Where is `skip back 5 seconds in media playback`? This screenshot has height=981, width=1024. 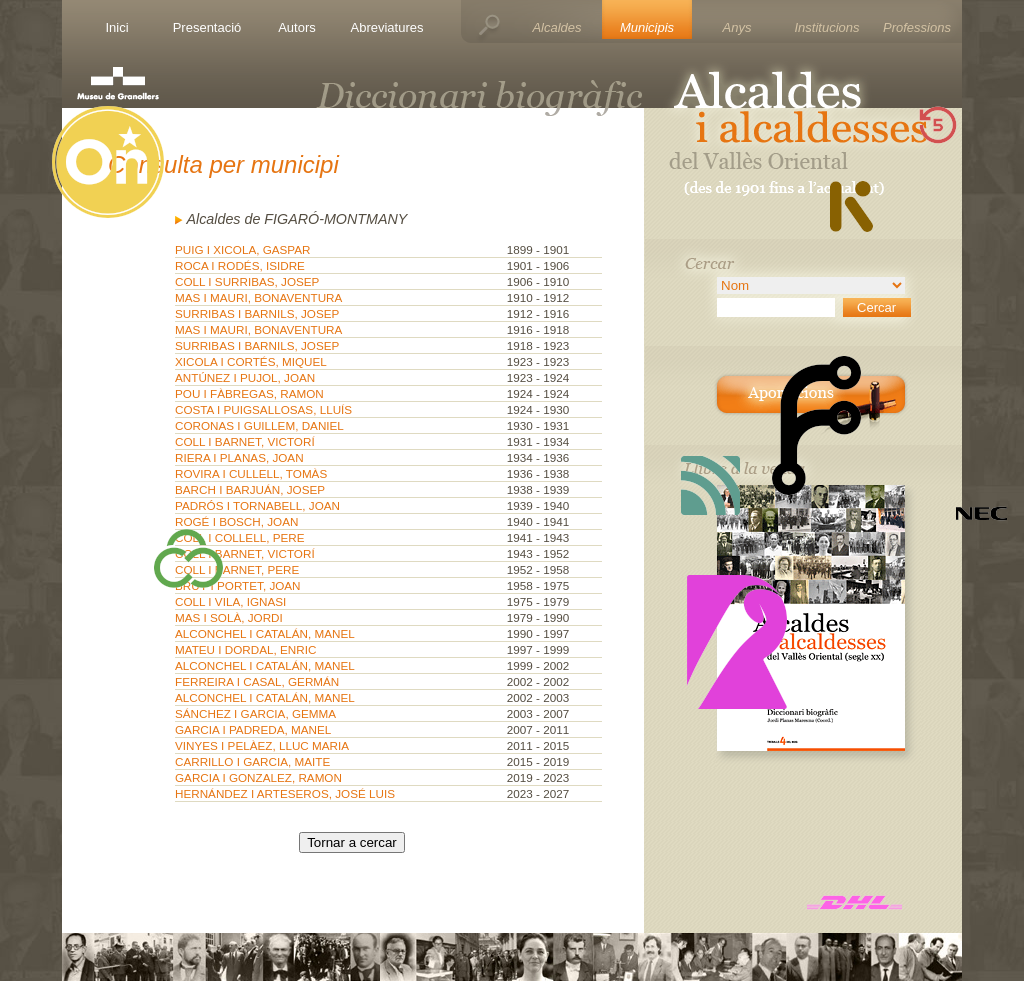 skip back 5 seconds in media playback is located at coordinates (938, 125).